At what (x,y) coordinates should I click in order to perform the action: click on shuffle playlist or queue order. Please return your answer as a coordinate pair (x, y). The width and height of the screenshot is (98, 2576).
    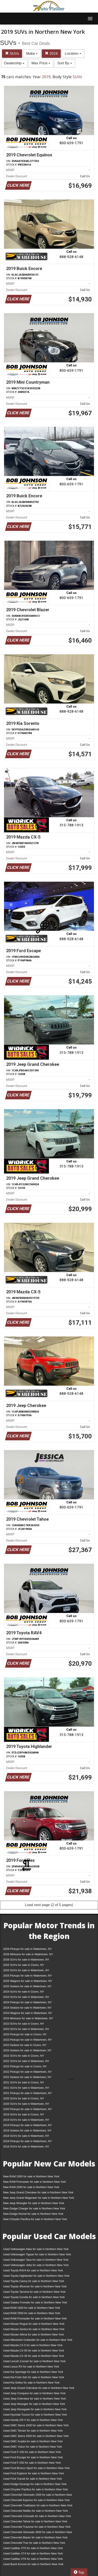
    Looking at the image, I should click on (30, 1234).